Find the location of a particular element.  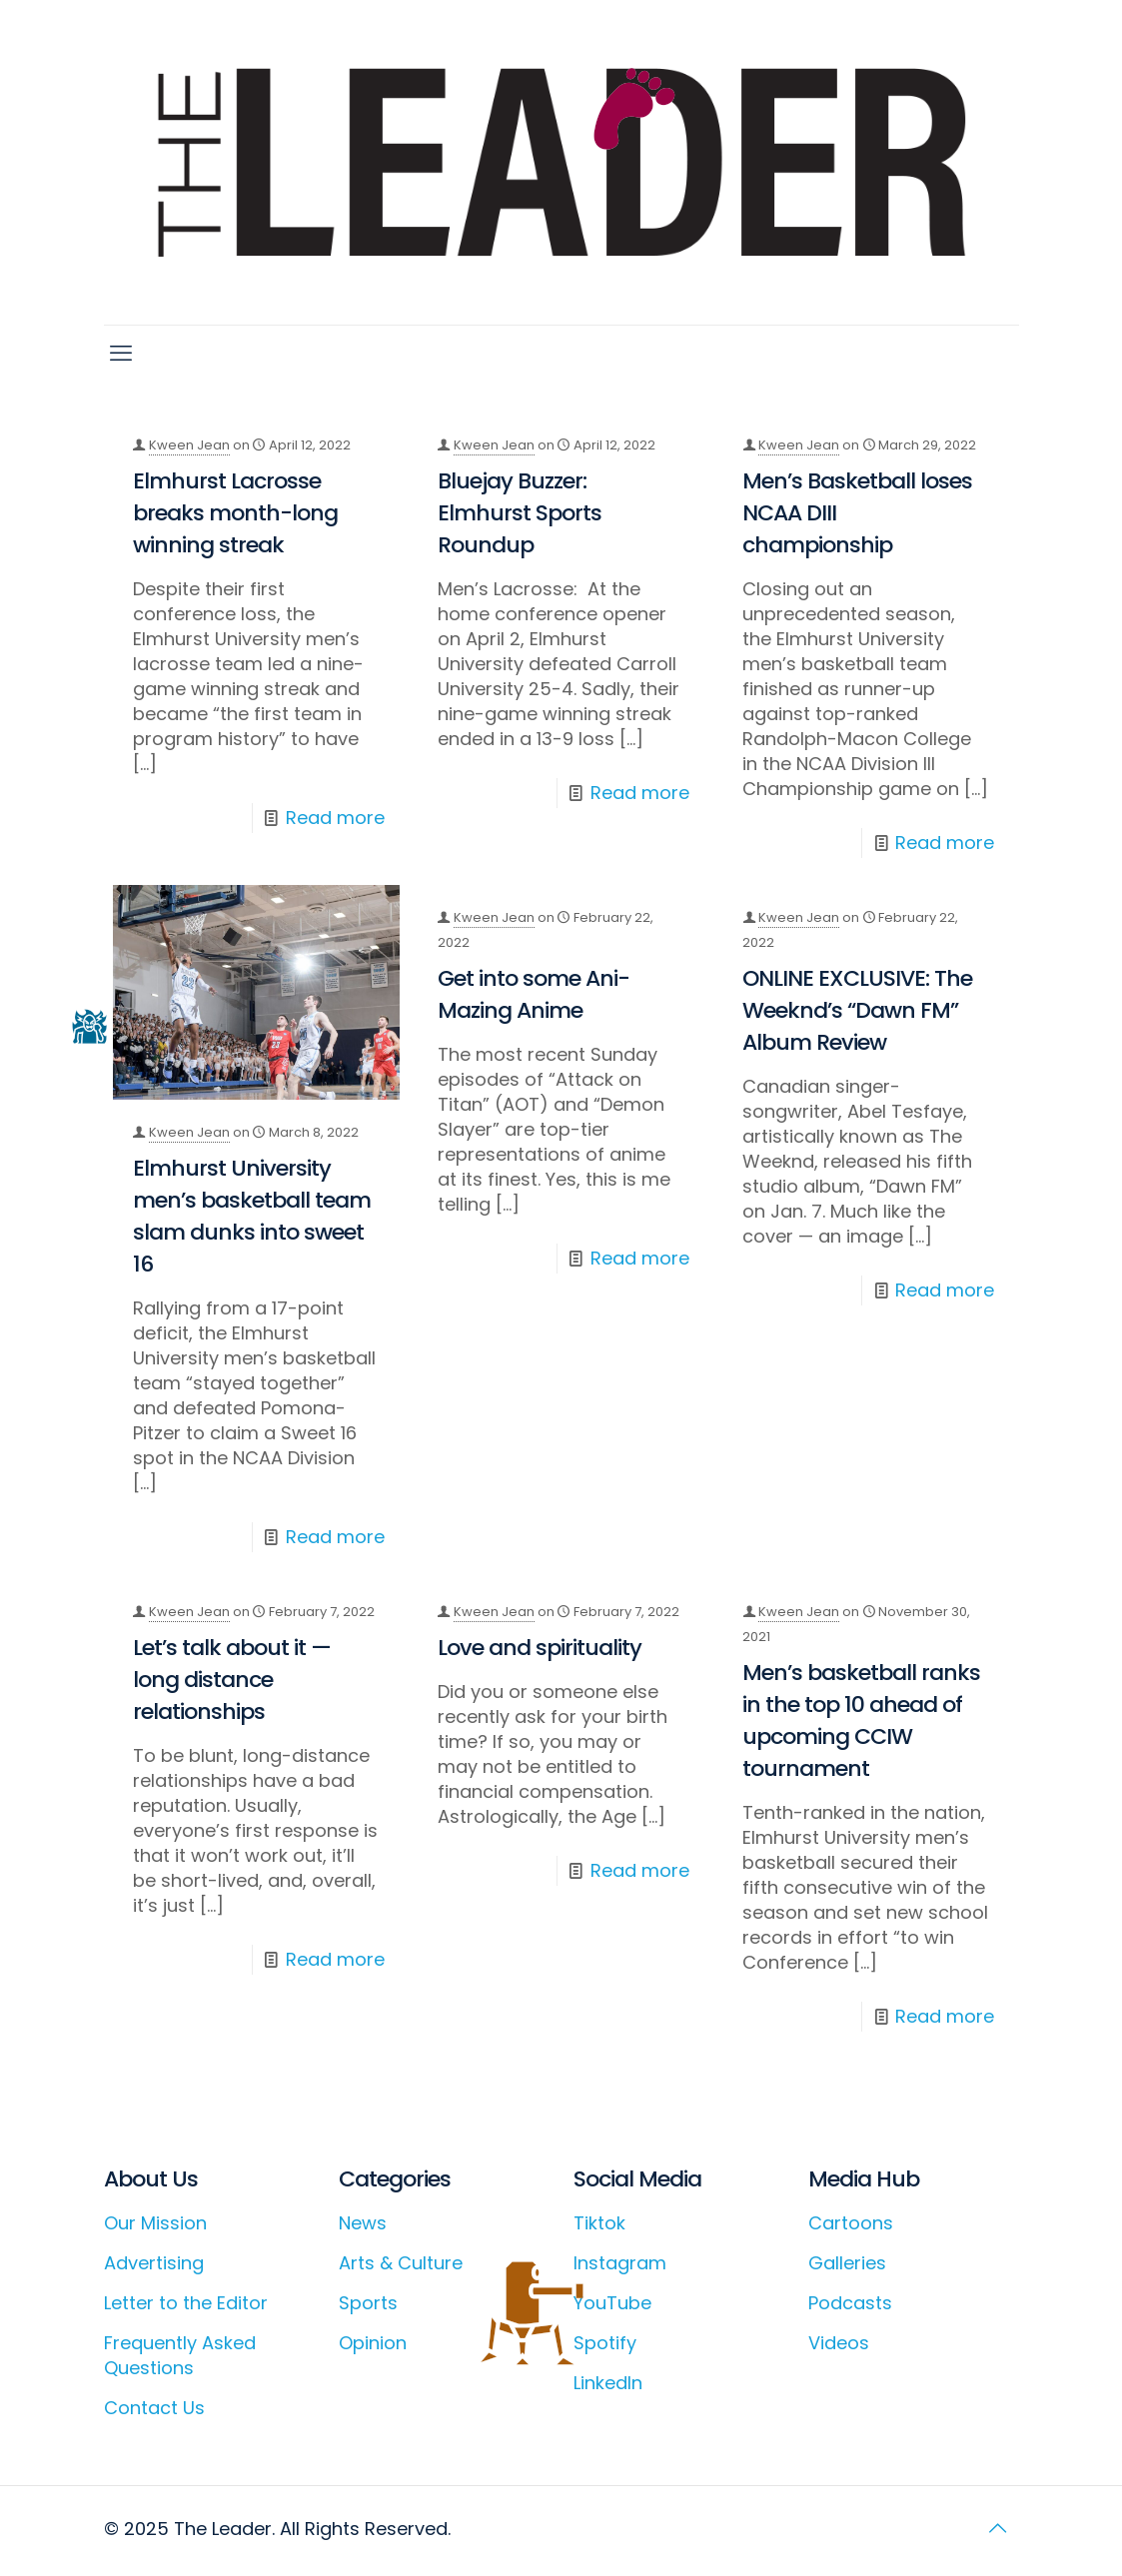

activate enrage ability or berserk mode is located at coordinates (89, 1026).